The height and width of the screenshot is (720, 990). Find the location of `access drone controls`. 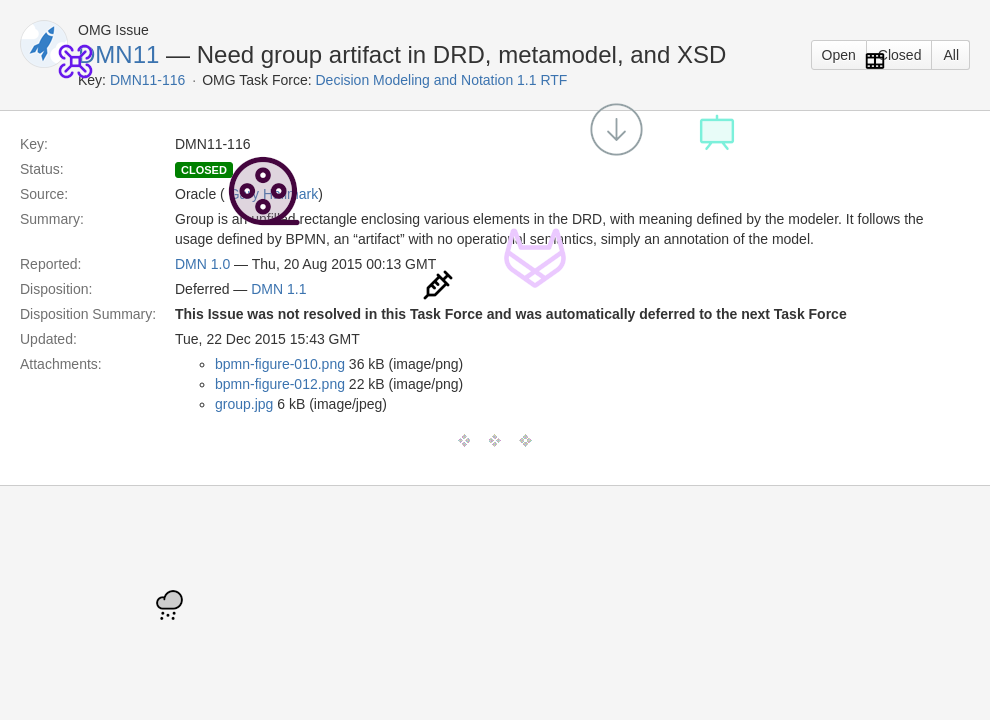

access drone controls is located at coordinates (75, 61).